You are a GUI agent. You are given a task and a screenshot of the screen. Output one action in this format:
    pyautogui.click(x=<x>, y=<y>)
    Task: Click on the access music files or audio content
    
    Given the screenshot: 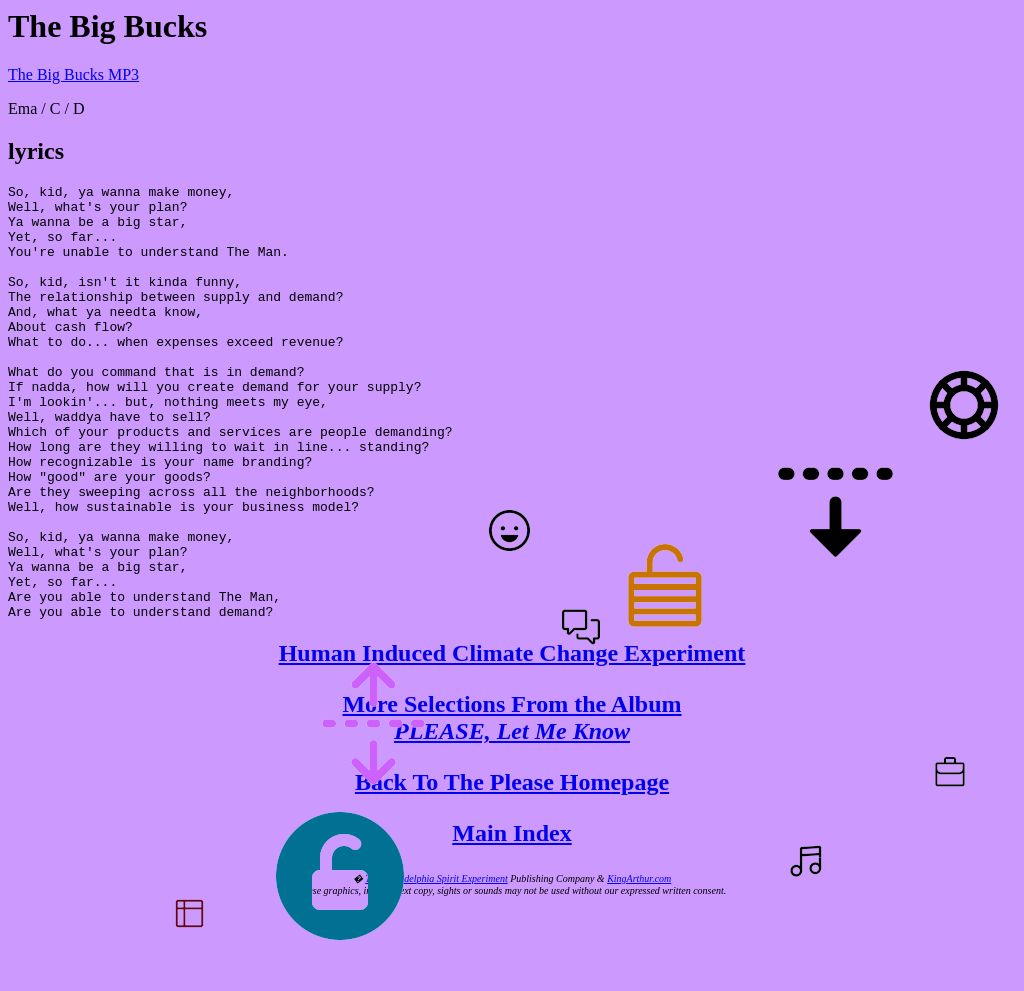 What is the action you would take?
    pyautogui.click(x=807, y=860)
    